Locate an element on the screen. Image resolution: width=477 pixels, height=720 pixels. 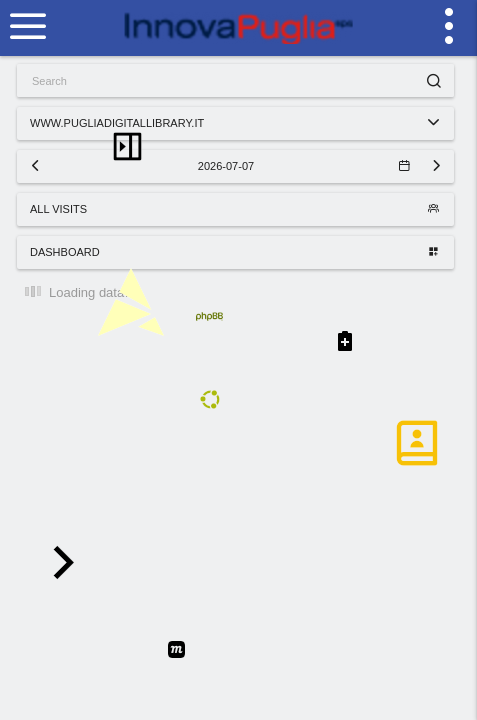
ubuntu operating system logo is located at coordinates (210, 399).